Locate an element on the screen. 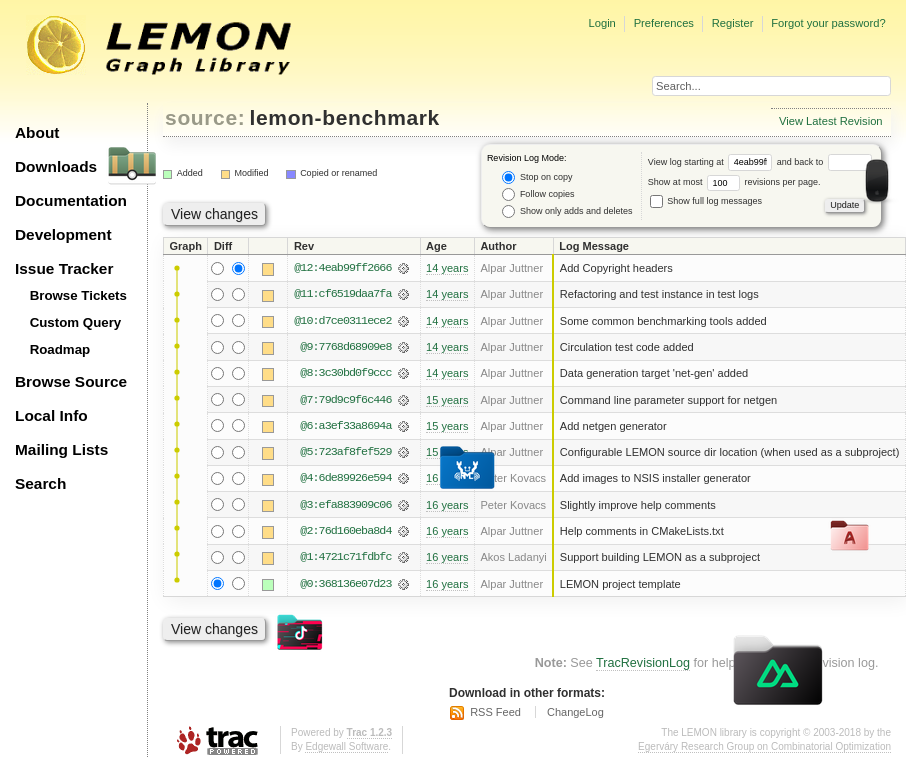  folder containing AutoCAD project files is located at coordinates (849, 536).